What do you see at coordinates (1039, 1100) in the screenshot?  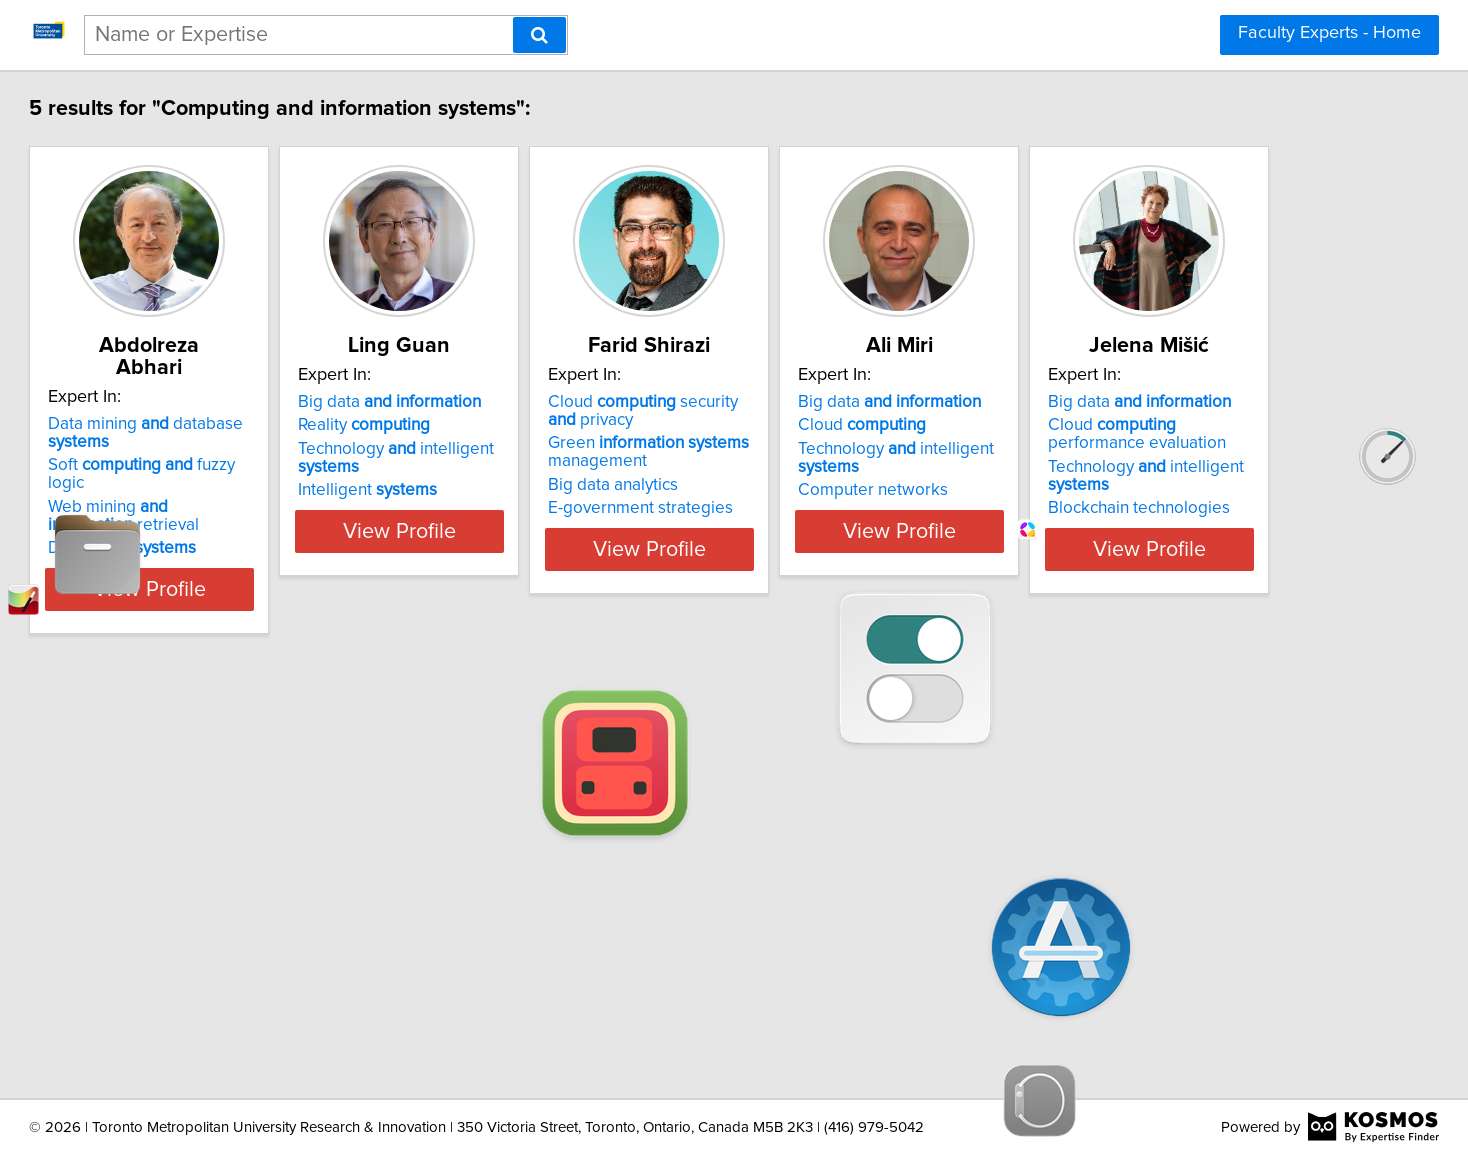 I see `open the Apple Watch companion app` at bounding box center [1039, 1100].